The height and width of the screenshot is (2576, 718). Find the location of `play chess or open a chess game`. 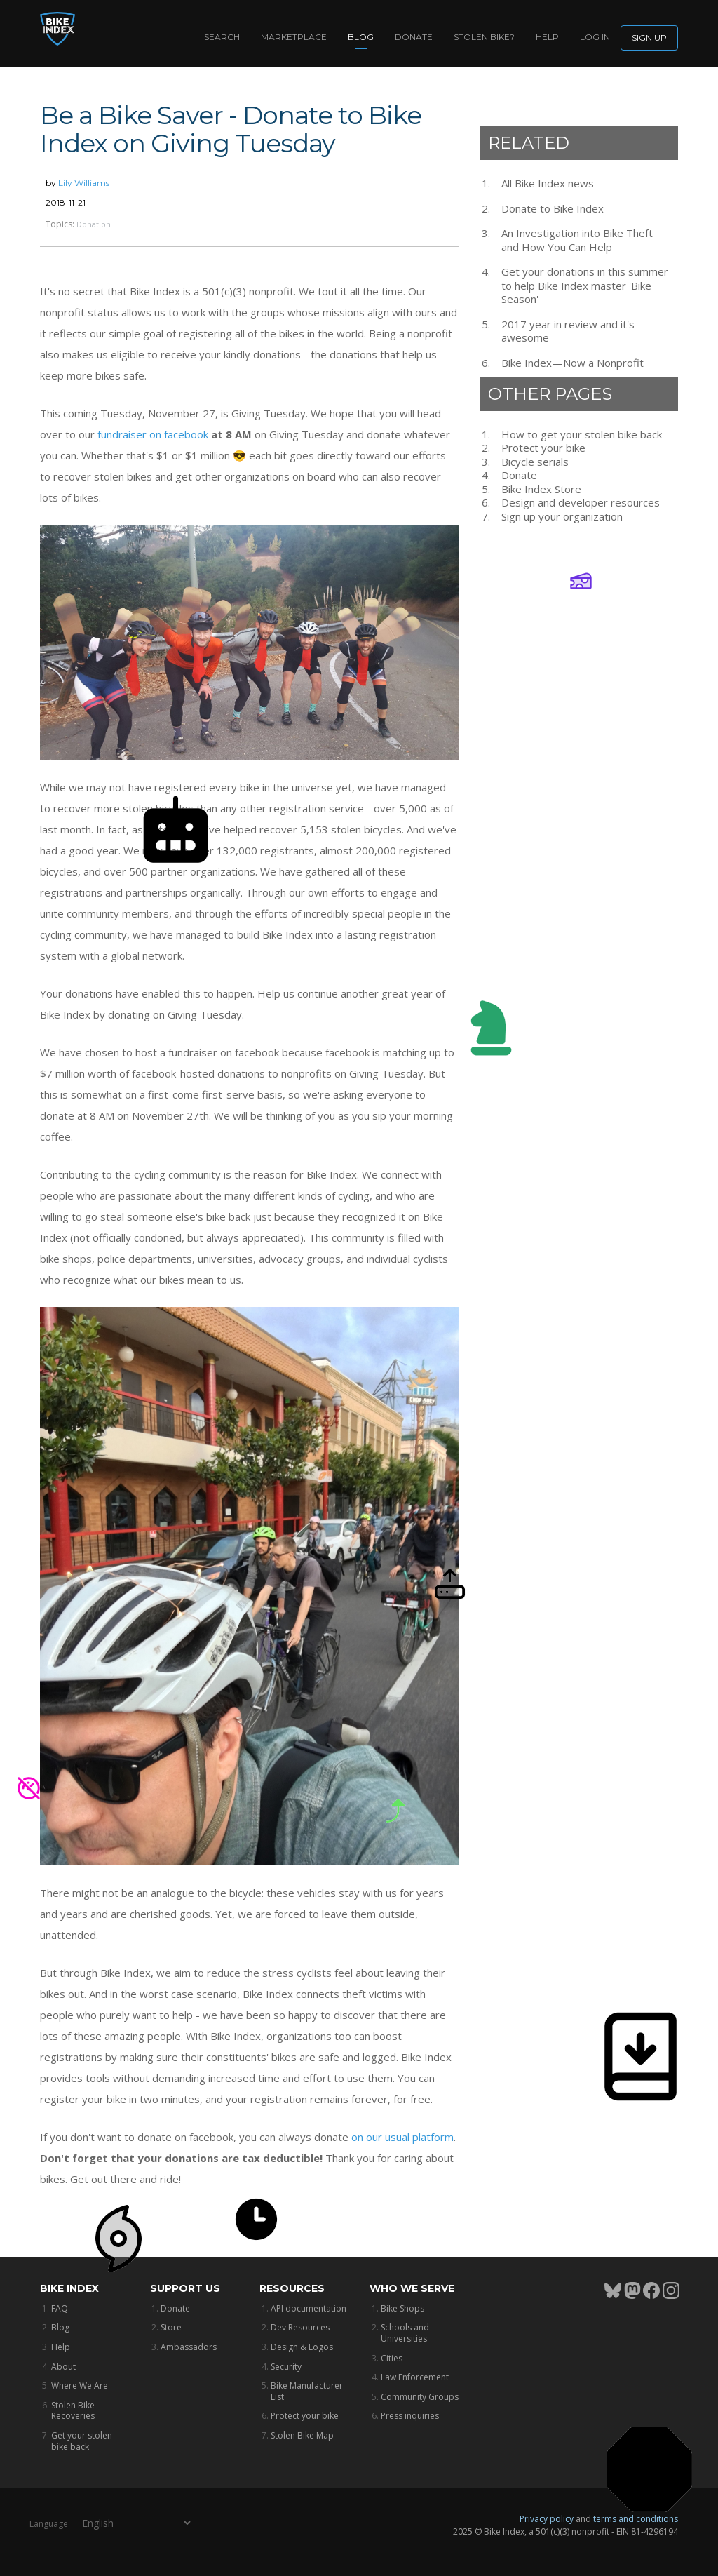

play chess or open a chess game is located at coordinates (491, 1029).